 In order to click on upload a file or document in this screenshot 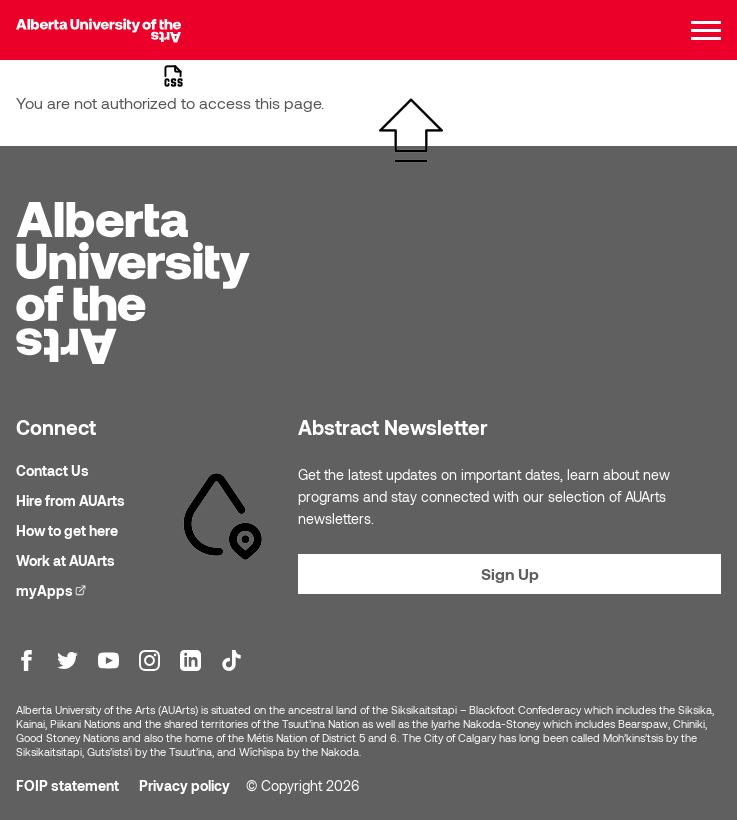, I will do `click(411, 133)`.